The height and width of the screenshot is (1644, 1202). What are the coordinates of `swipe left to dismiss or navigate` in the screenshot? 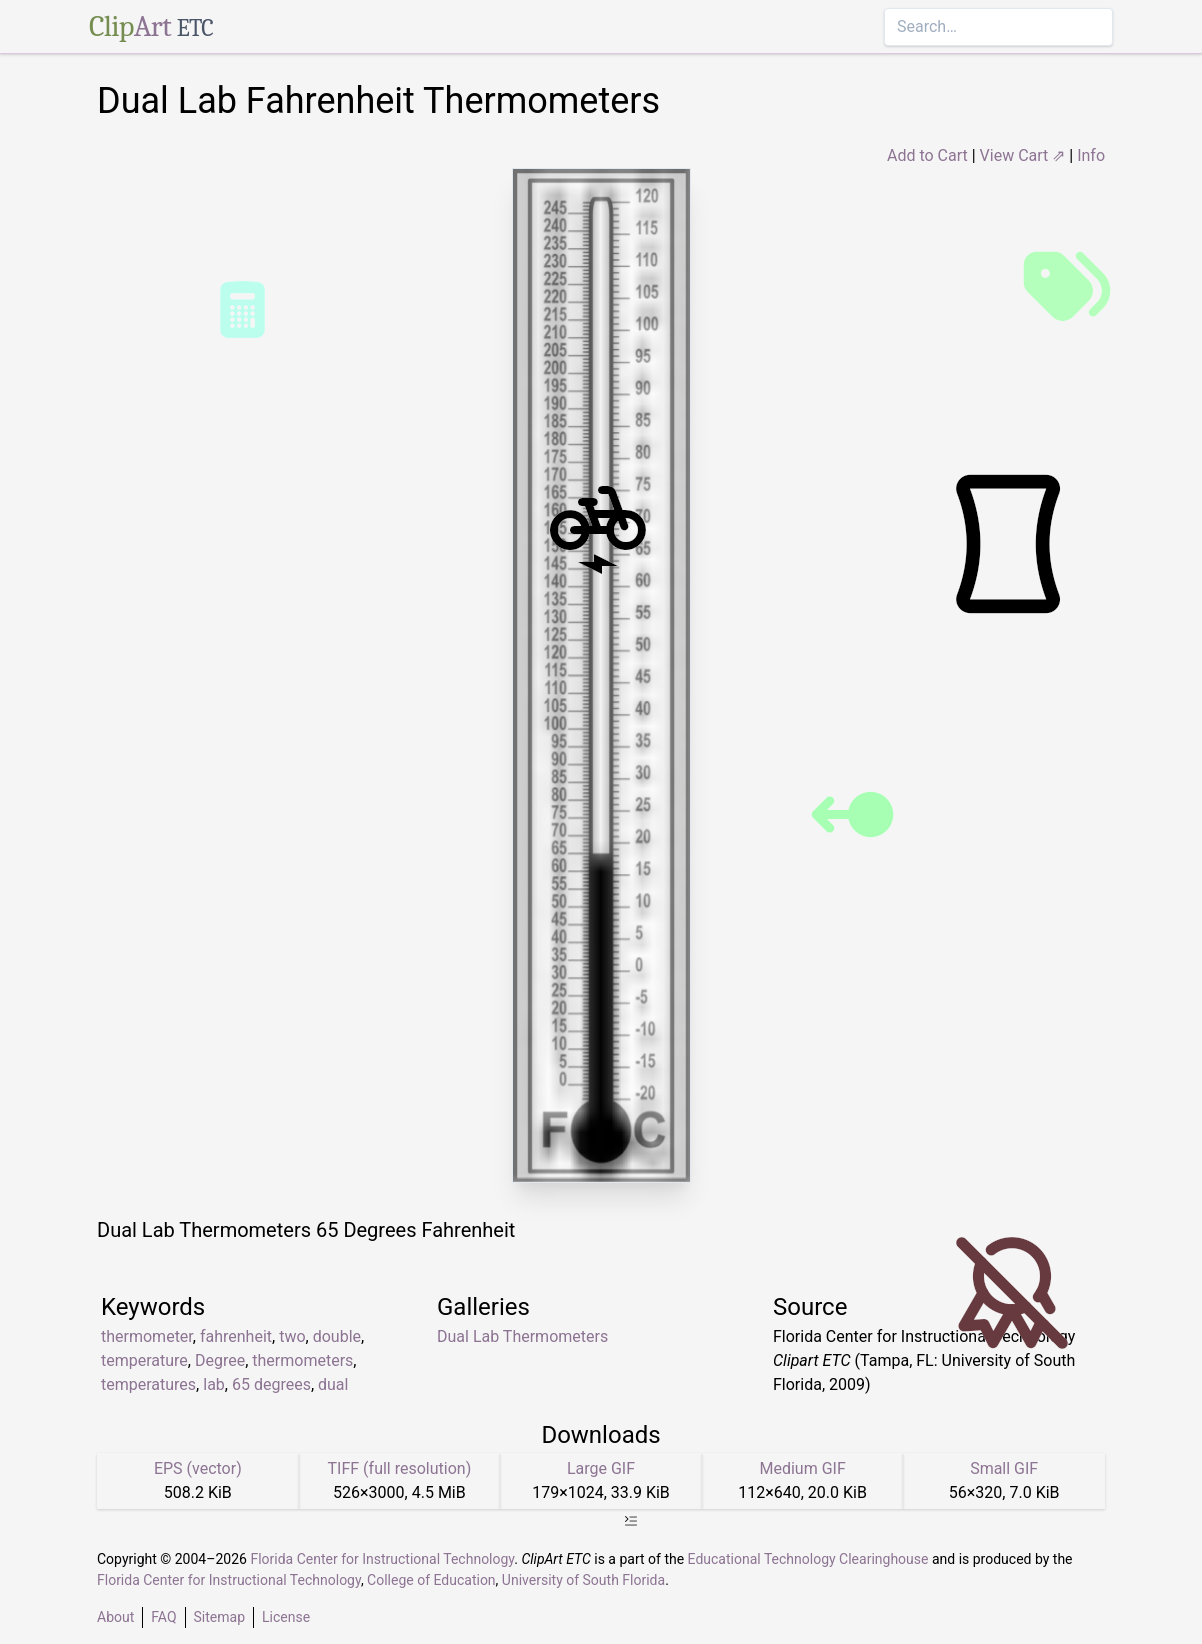 It's located at (852, 814).